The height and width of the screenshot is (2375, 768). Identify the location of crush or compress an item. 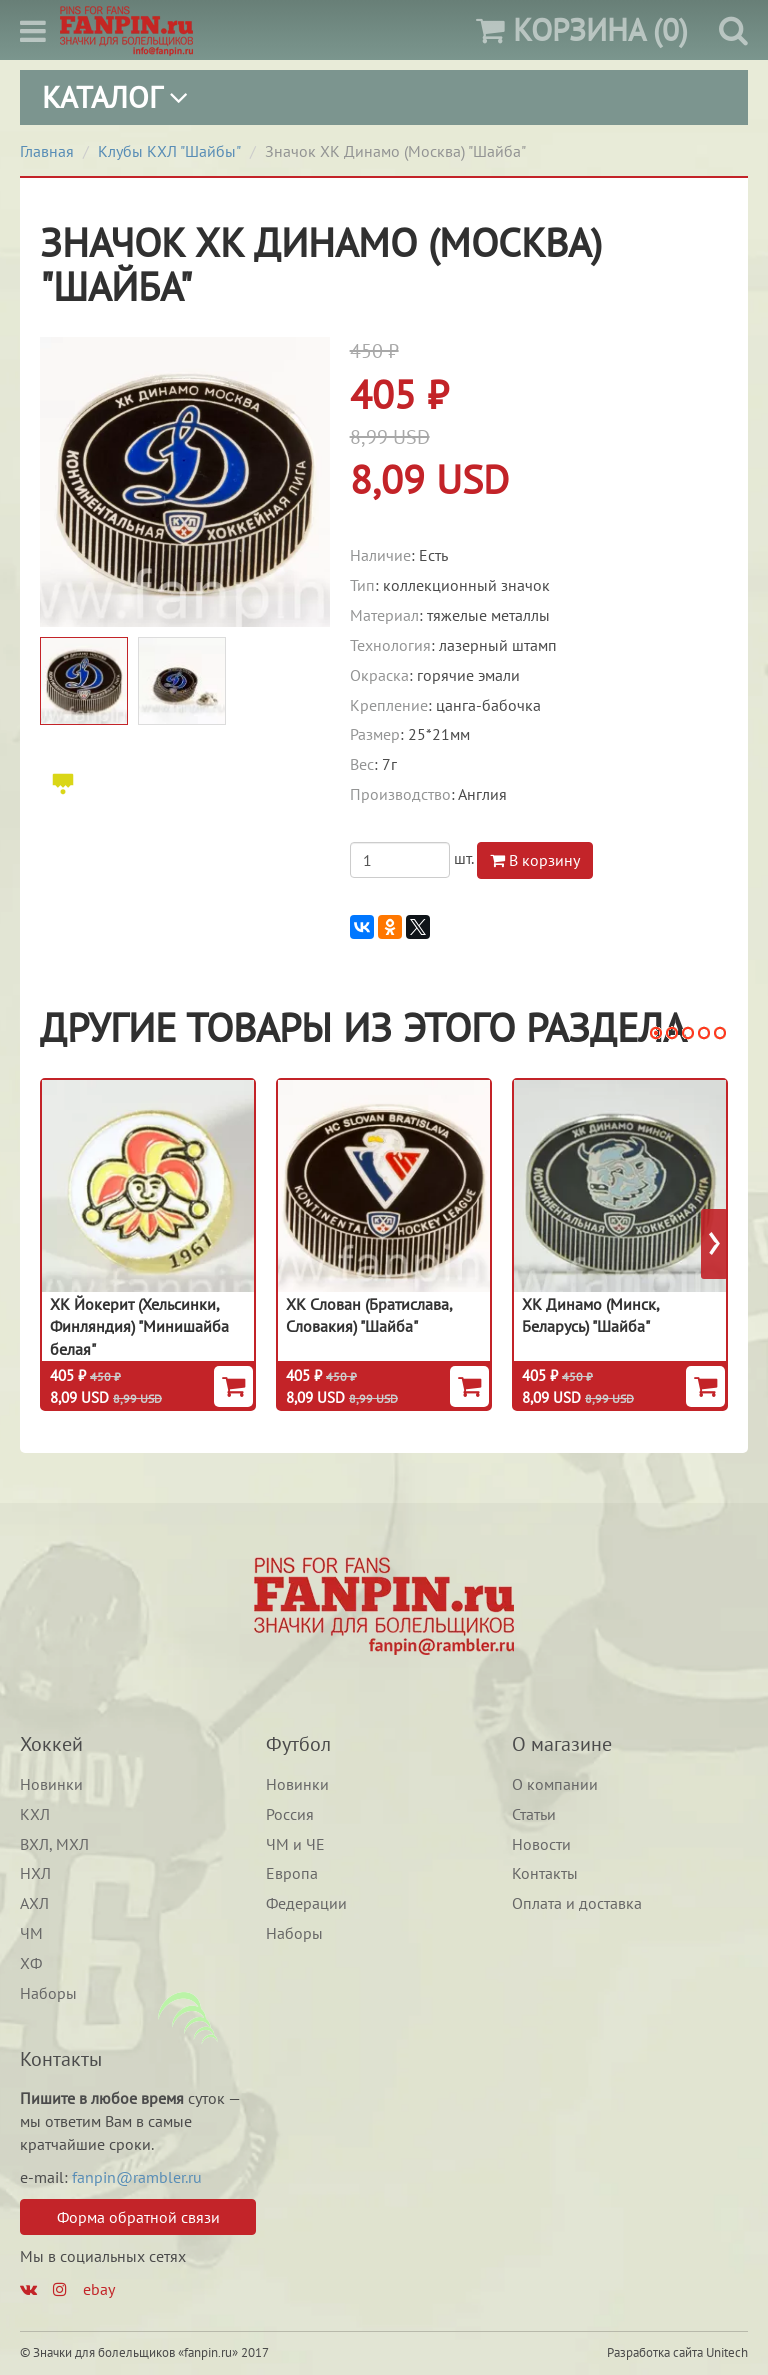
(63, 784).